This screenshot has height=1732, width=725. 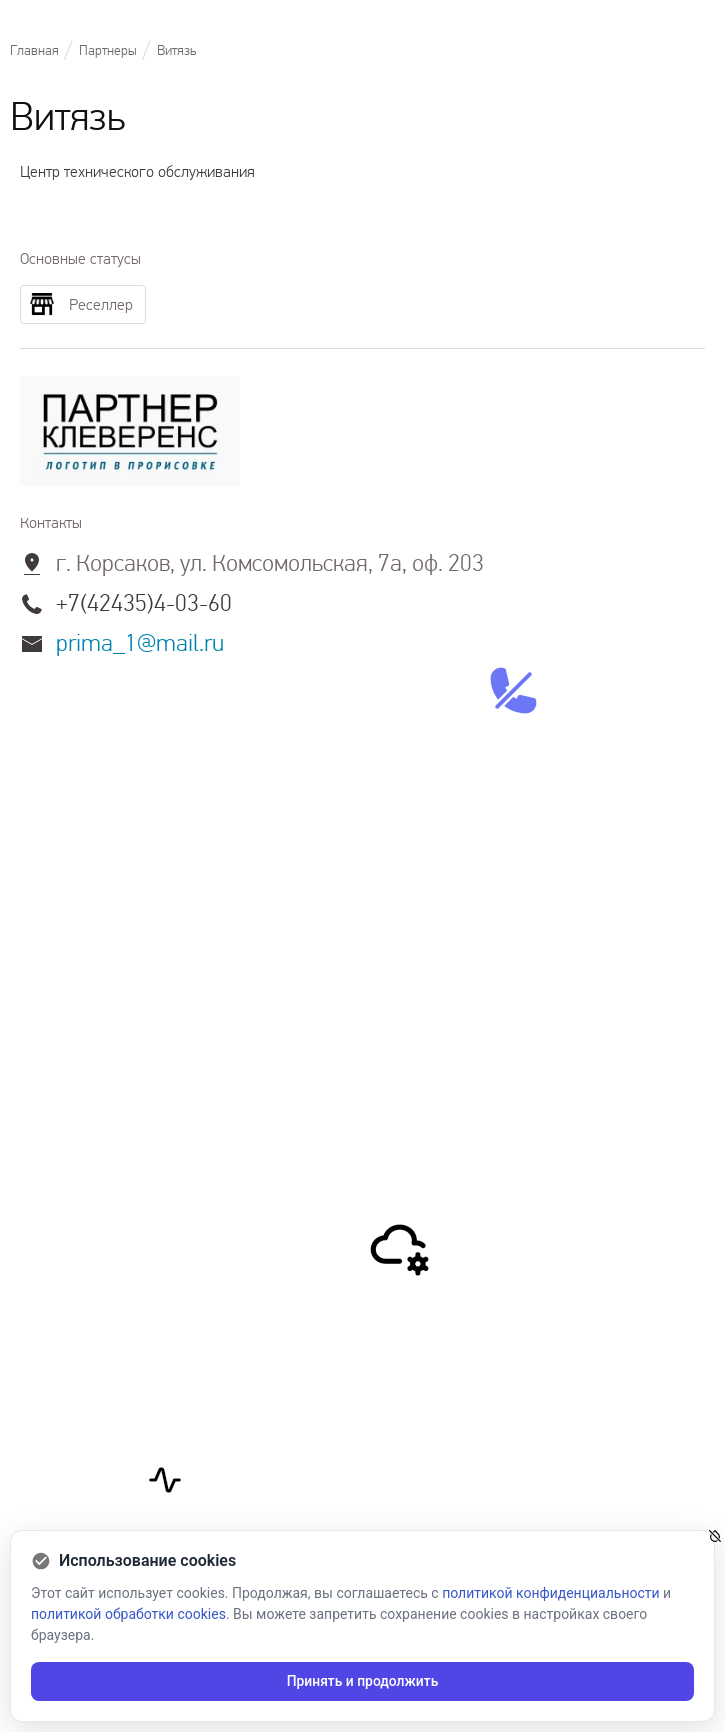 I want to click on view activity or health metrics, so click(x=165, y=1480).